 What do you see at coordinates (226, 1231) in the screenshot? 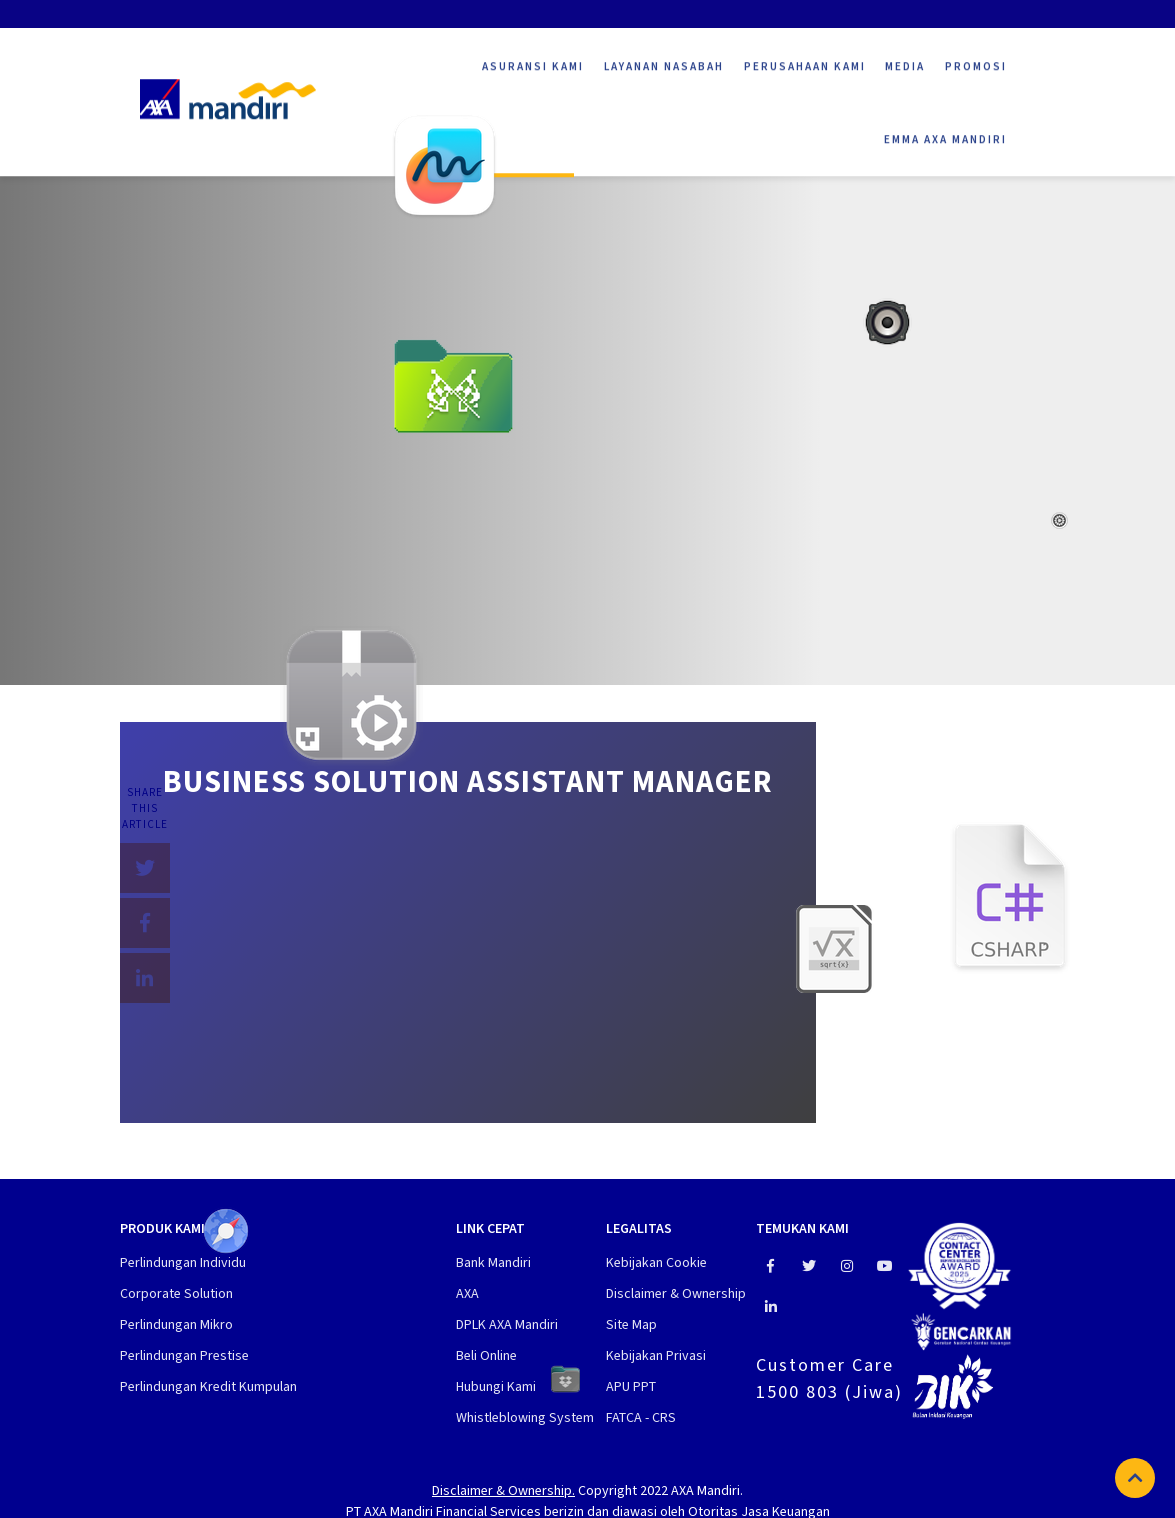
I see `open the web browser` at bounding box center [226, 1231].